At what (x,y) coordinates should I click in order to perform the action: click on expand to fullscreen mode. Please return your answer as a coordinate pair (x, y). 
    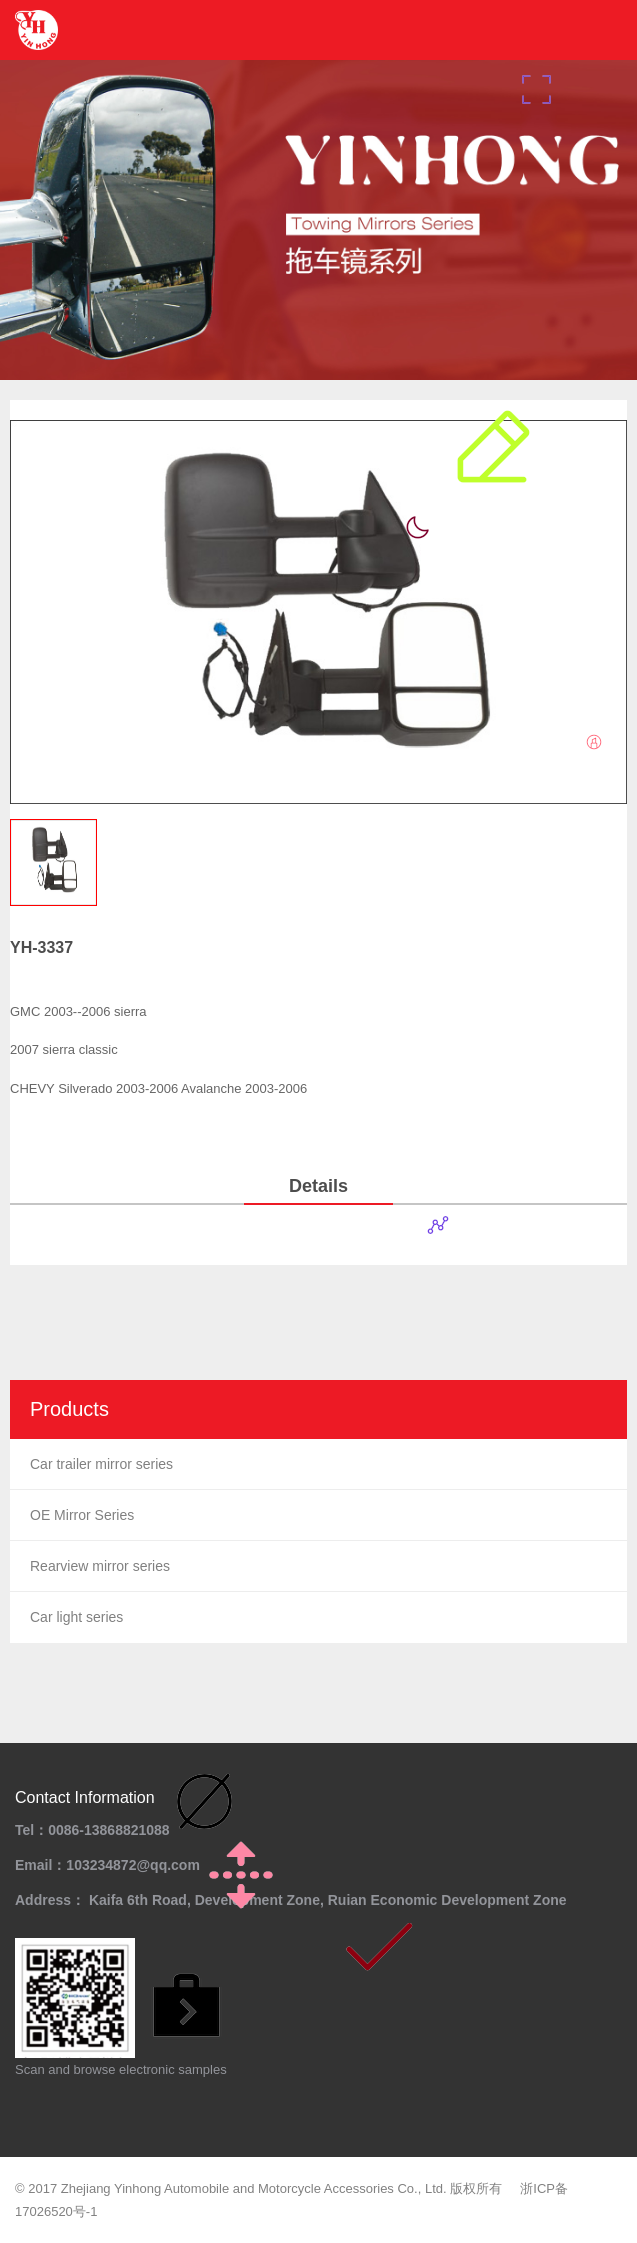
    Looking at the image, I should click on (536, 89).